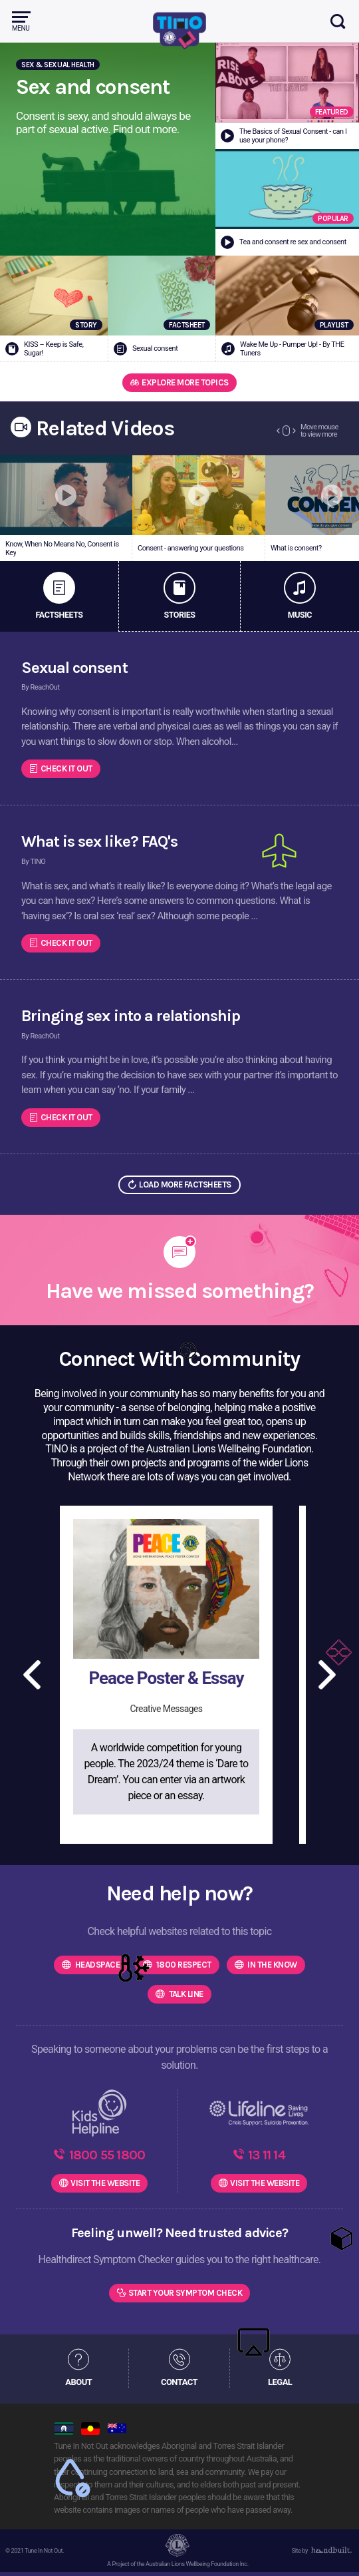 The width and height of the screenshot is (359, 2576). I want to click on indicates cold or freezing temperature, so click(134, 1968).